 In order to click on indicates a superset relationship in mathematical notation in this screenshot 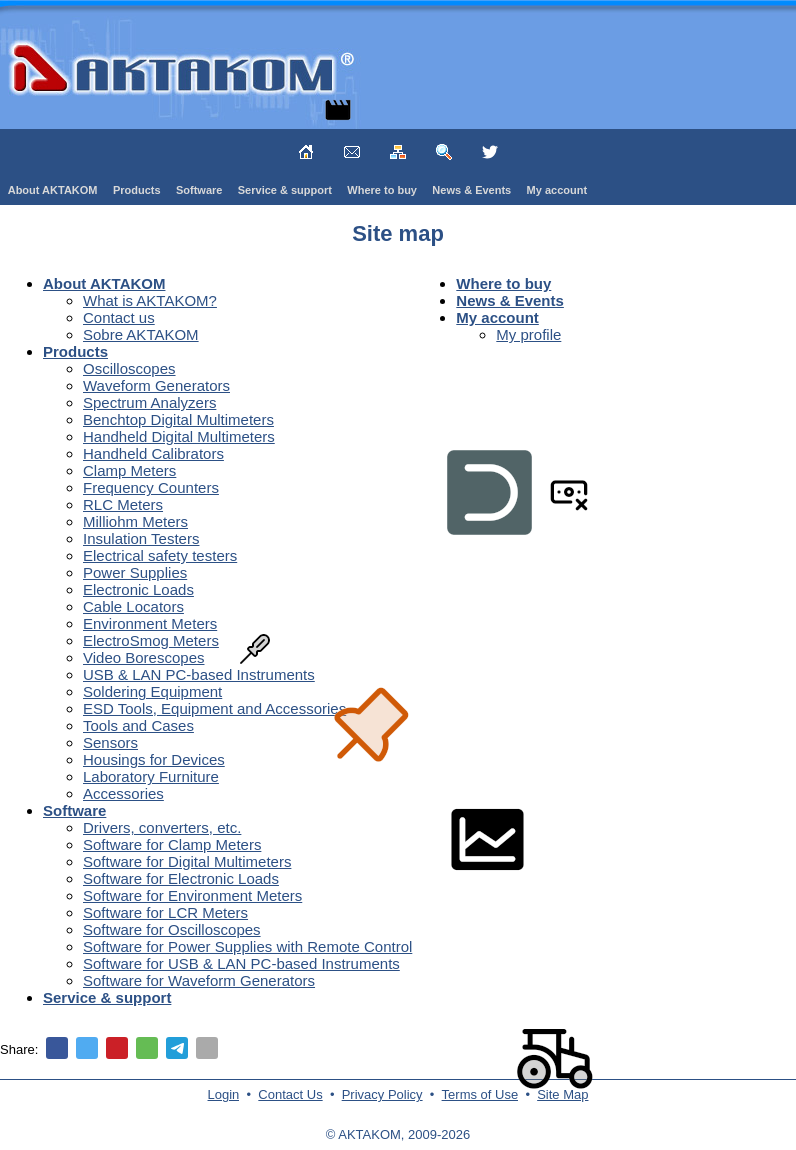, I will do `click(489, 492)`.